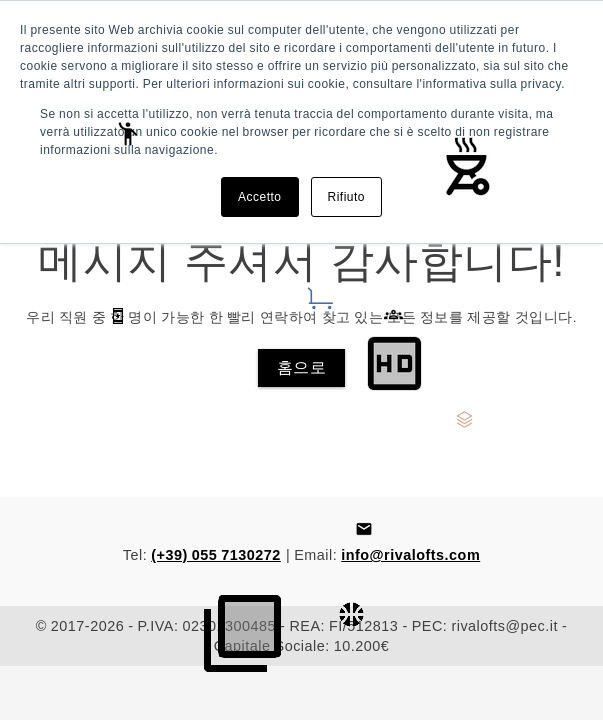 The width and height of the screenshot is (603, 720). I want to click on view shopping cart, so click(320, 297).